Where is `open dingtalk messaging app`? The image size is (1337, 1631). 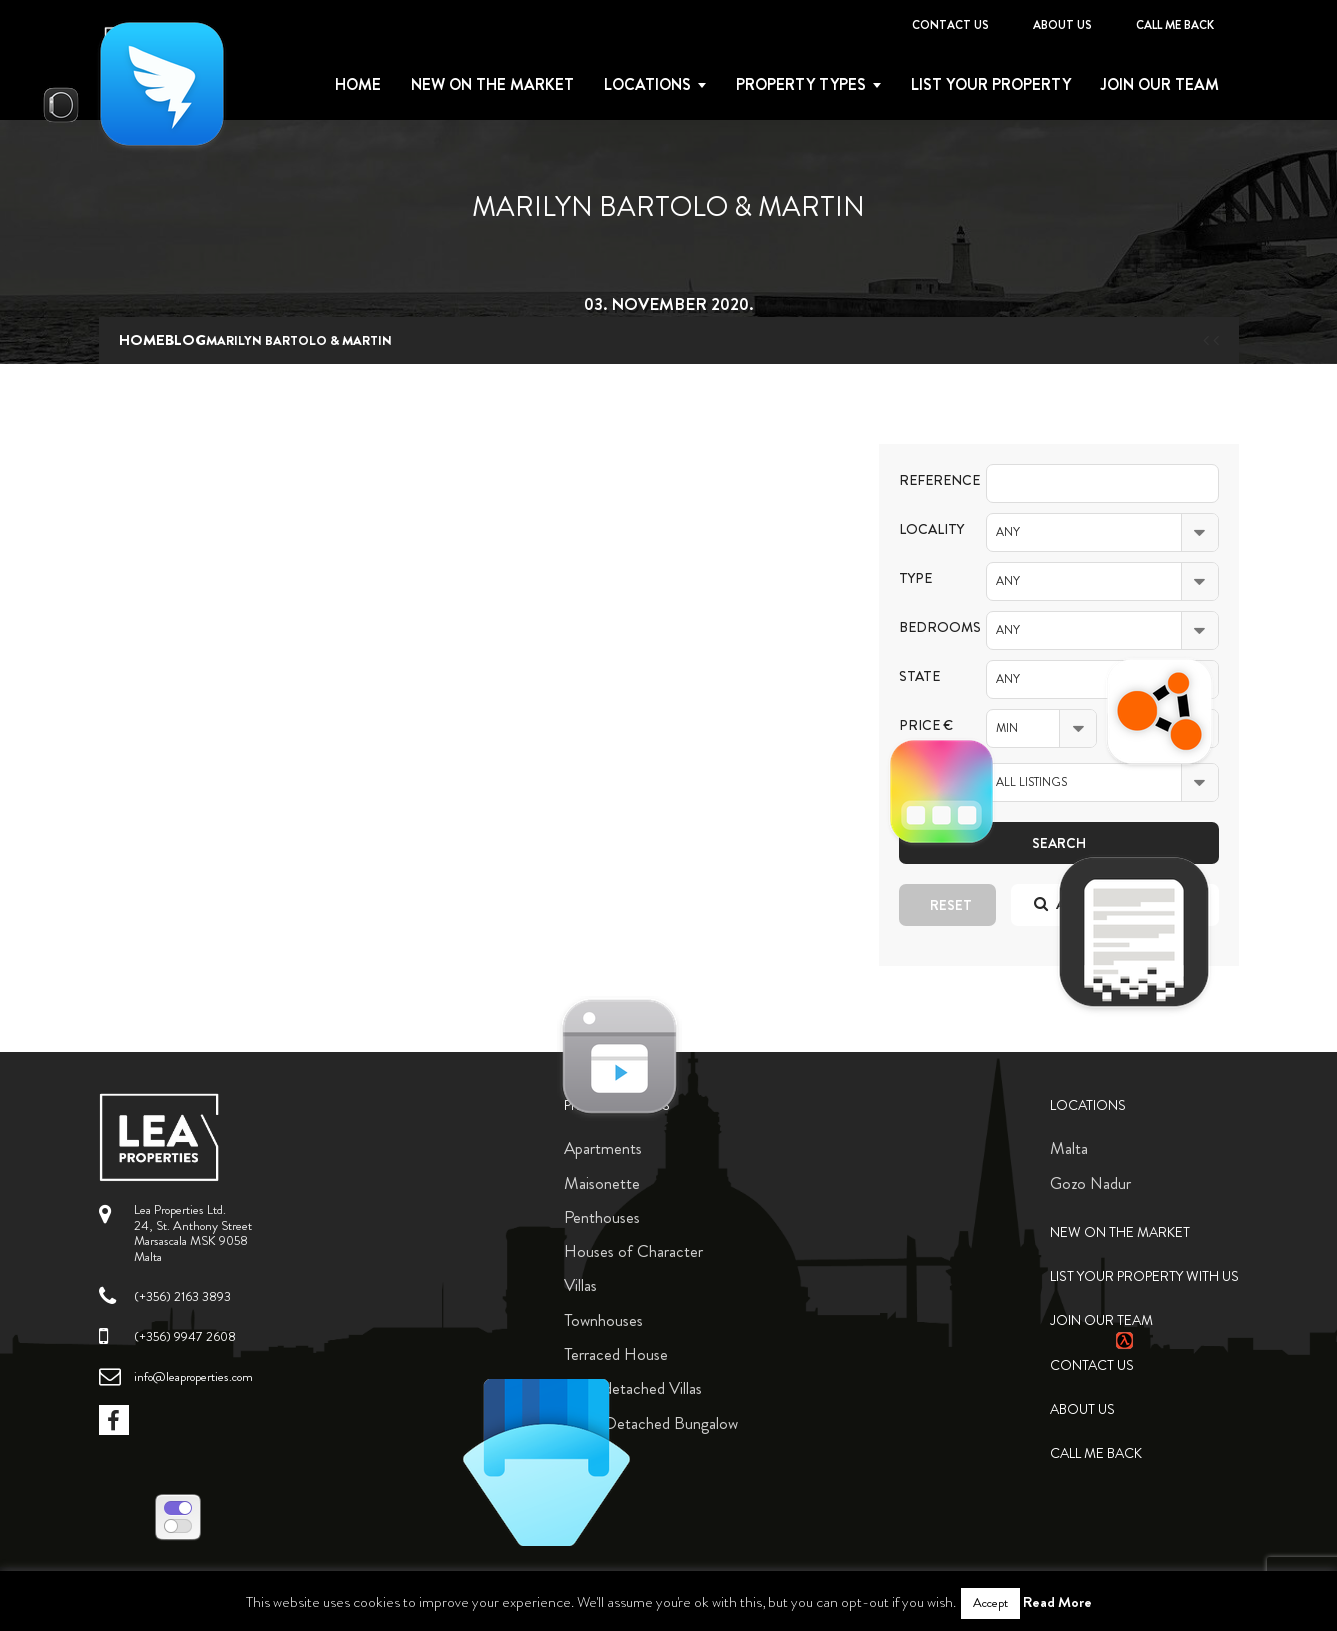 open dingtalk messaging app is located at coordinates (162, 84).